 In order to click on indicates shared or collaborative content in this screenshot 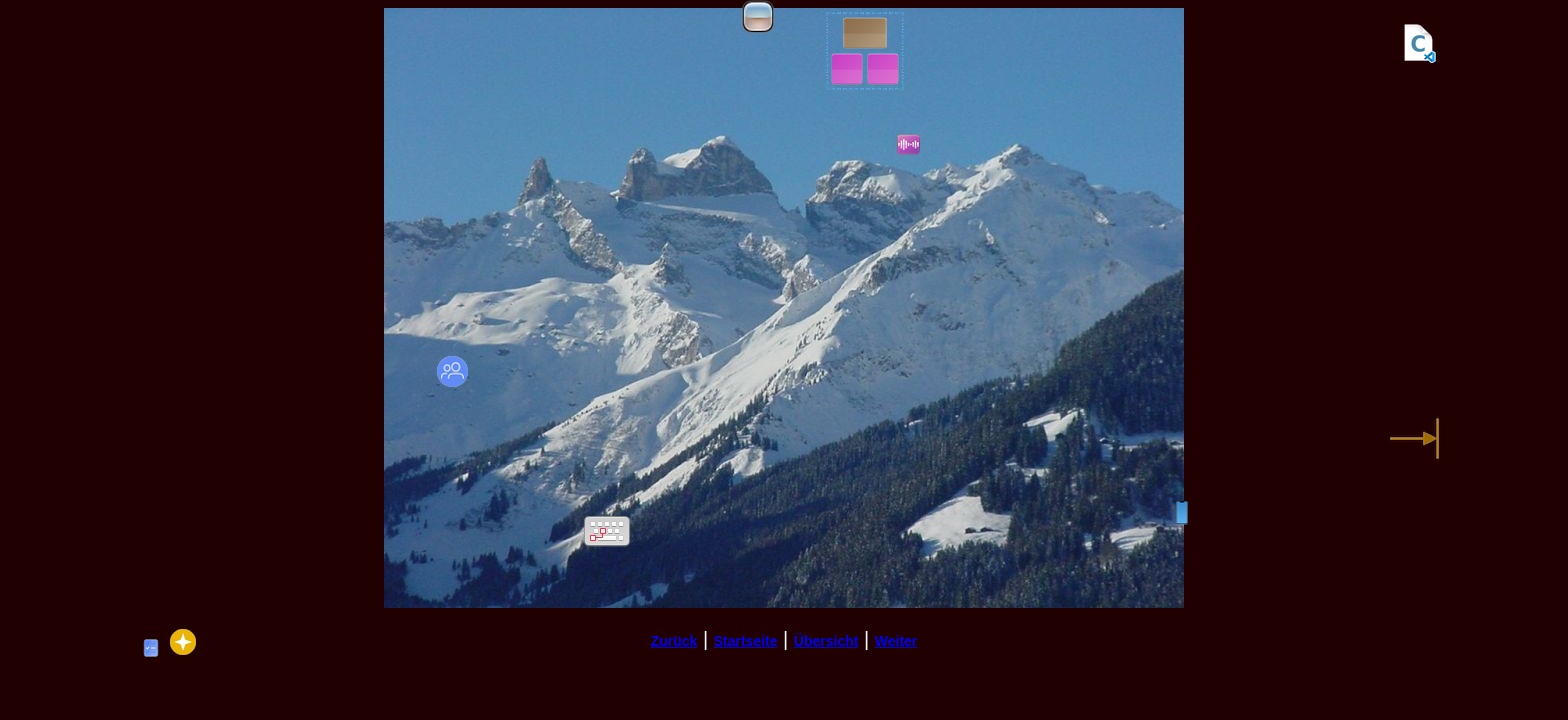, I will do `click(452, 371)`.